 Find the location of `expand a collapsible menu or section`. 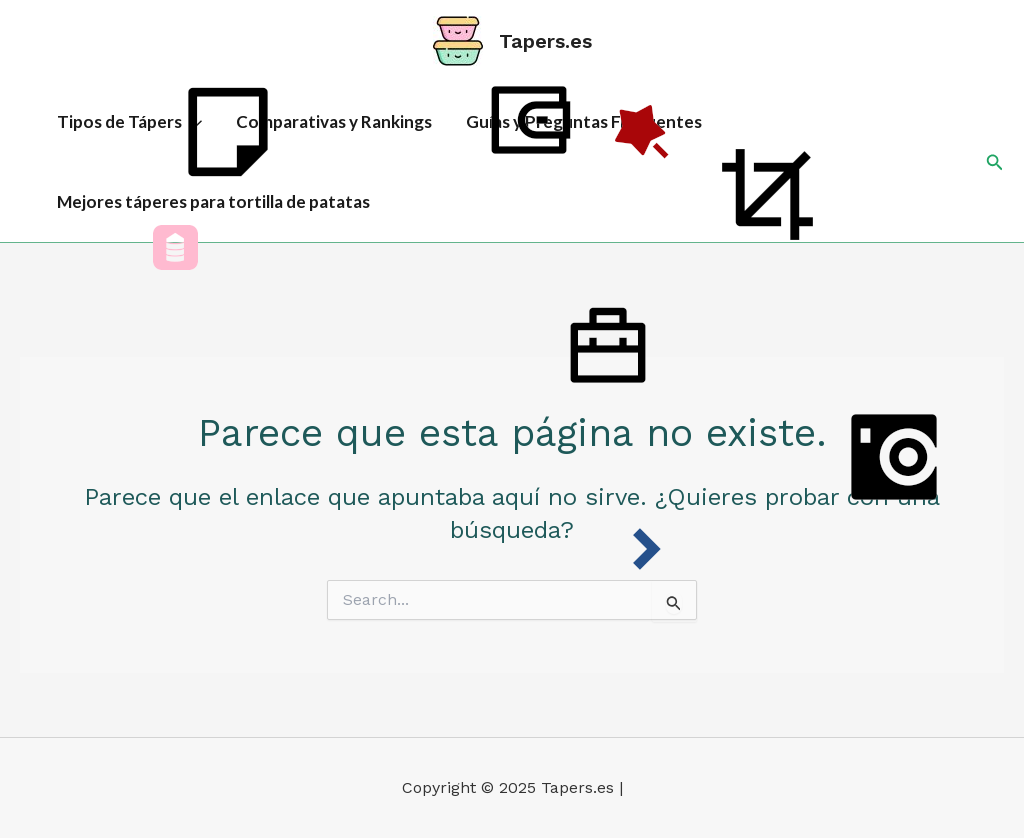

expand a collapsible menu or section is located at coordinates (646, 549).